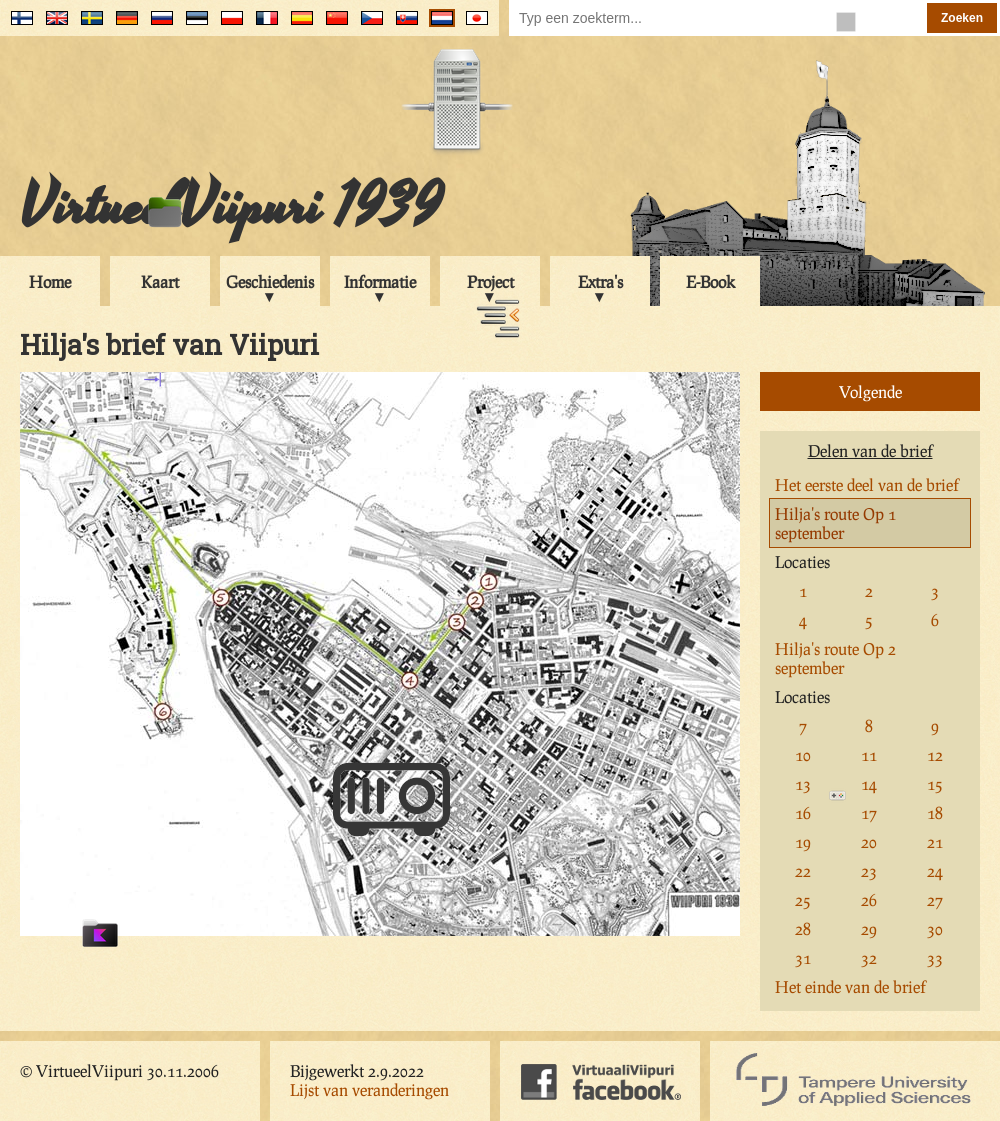 The height and width of the screenshot is (1121, 1000). Describe the element at coordinates (391, 799) in the screenshot. I see `connect to an external projector or display` at that location.